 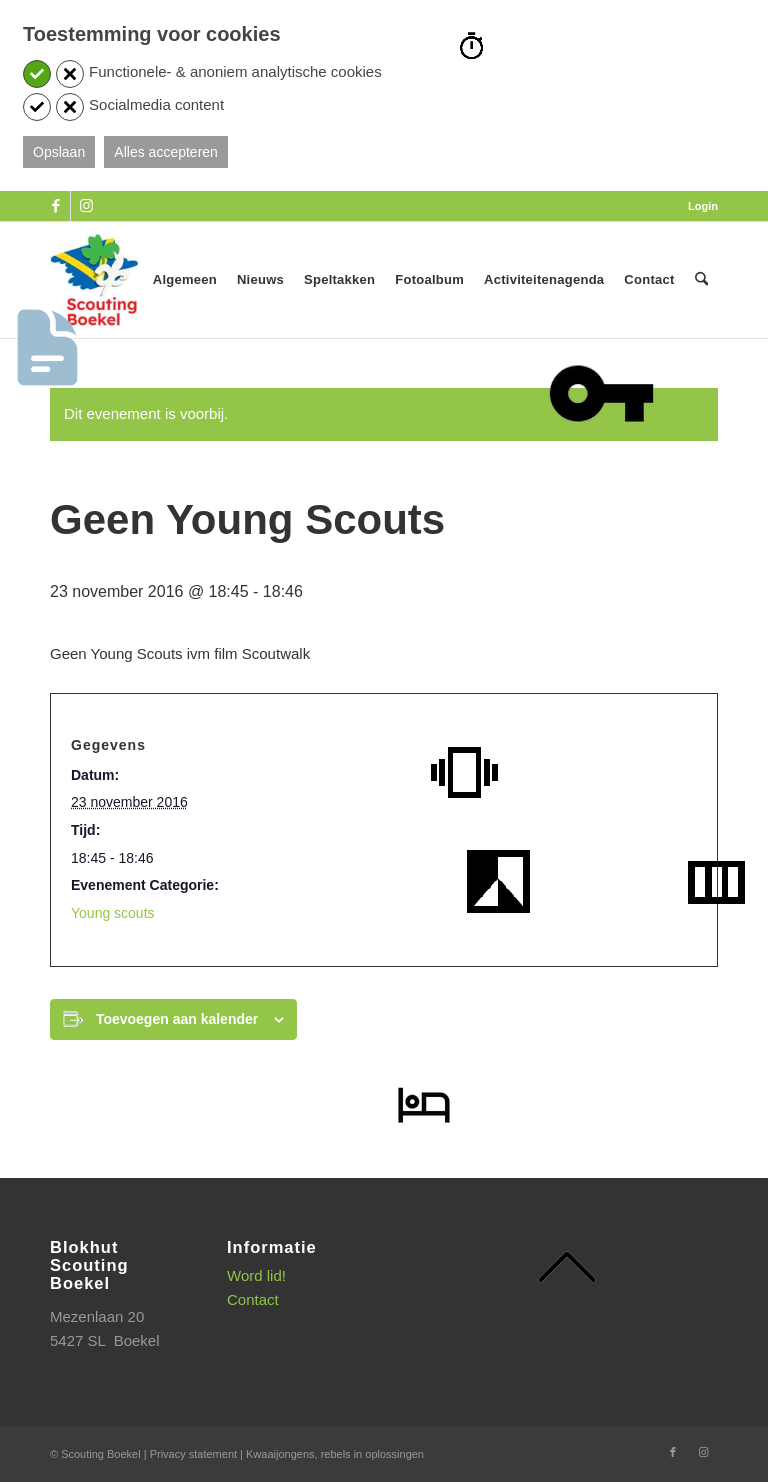 What do you see at coordinates (471, 46) in the screenshot?
I see `set a countdown timer` at bounding box center [471, 46].